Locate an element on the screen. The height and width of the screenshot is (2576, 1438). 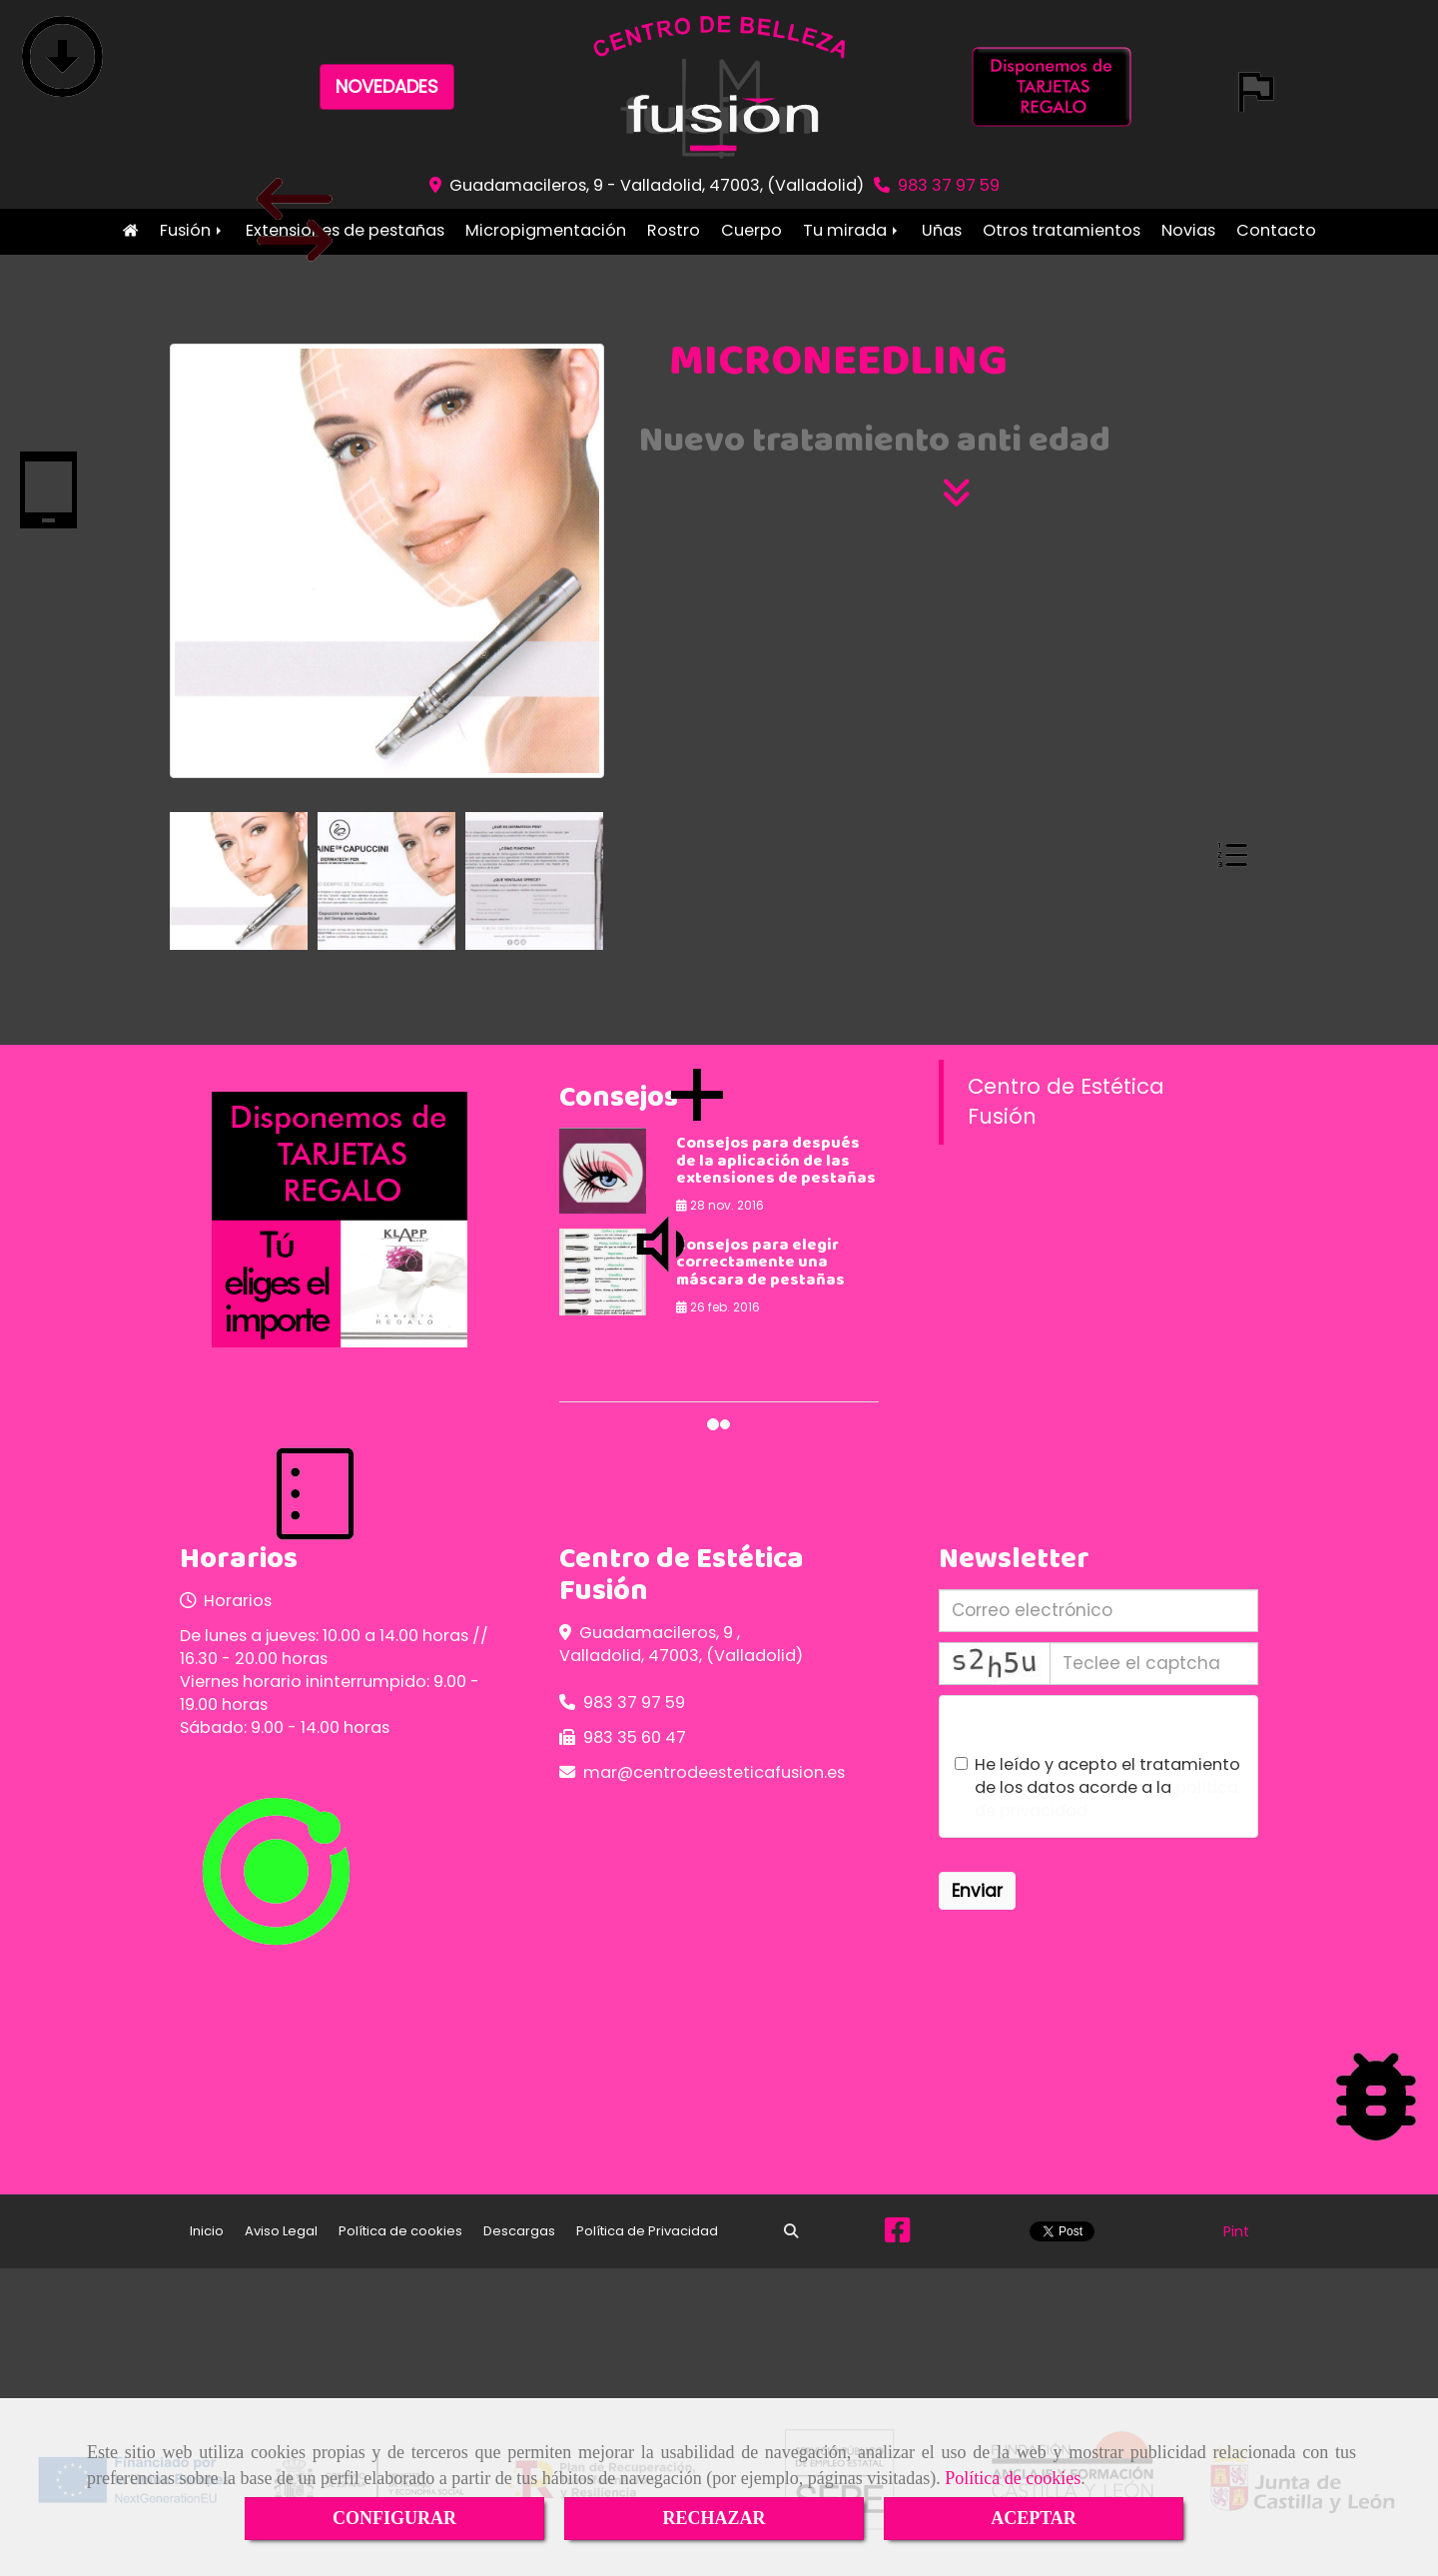
add a new item is located at coordinates (697, 1095).